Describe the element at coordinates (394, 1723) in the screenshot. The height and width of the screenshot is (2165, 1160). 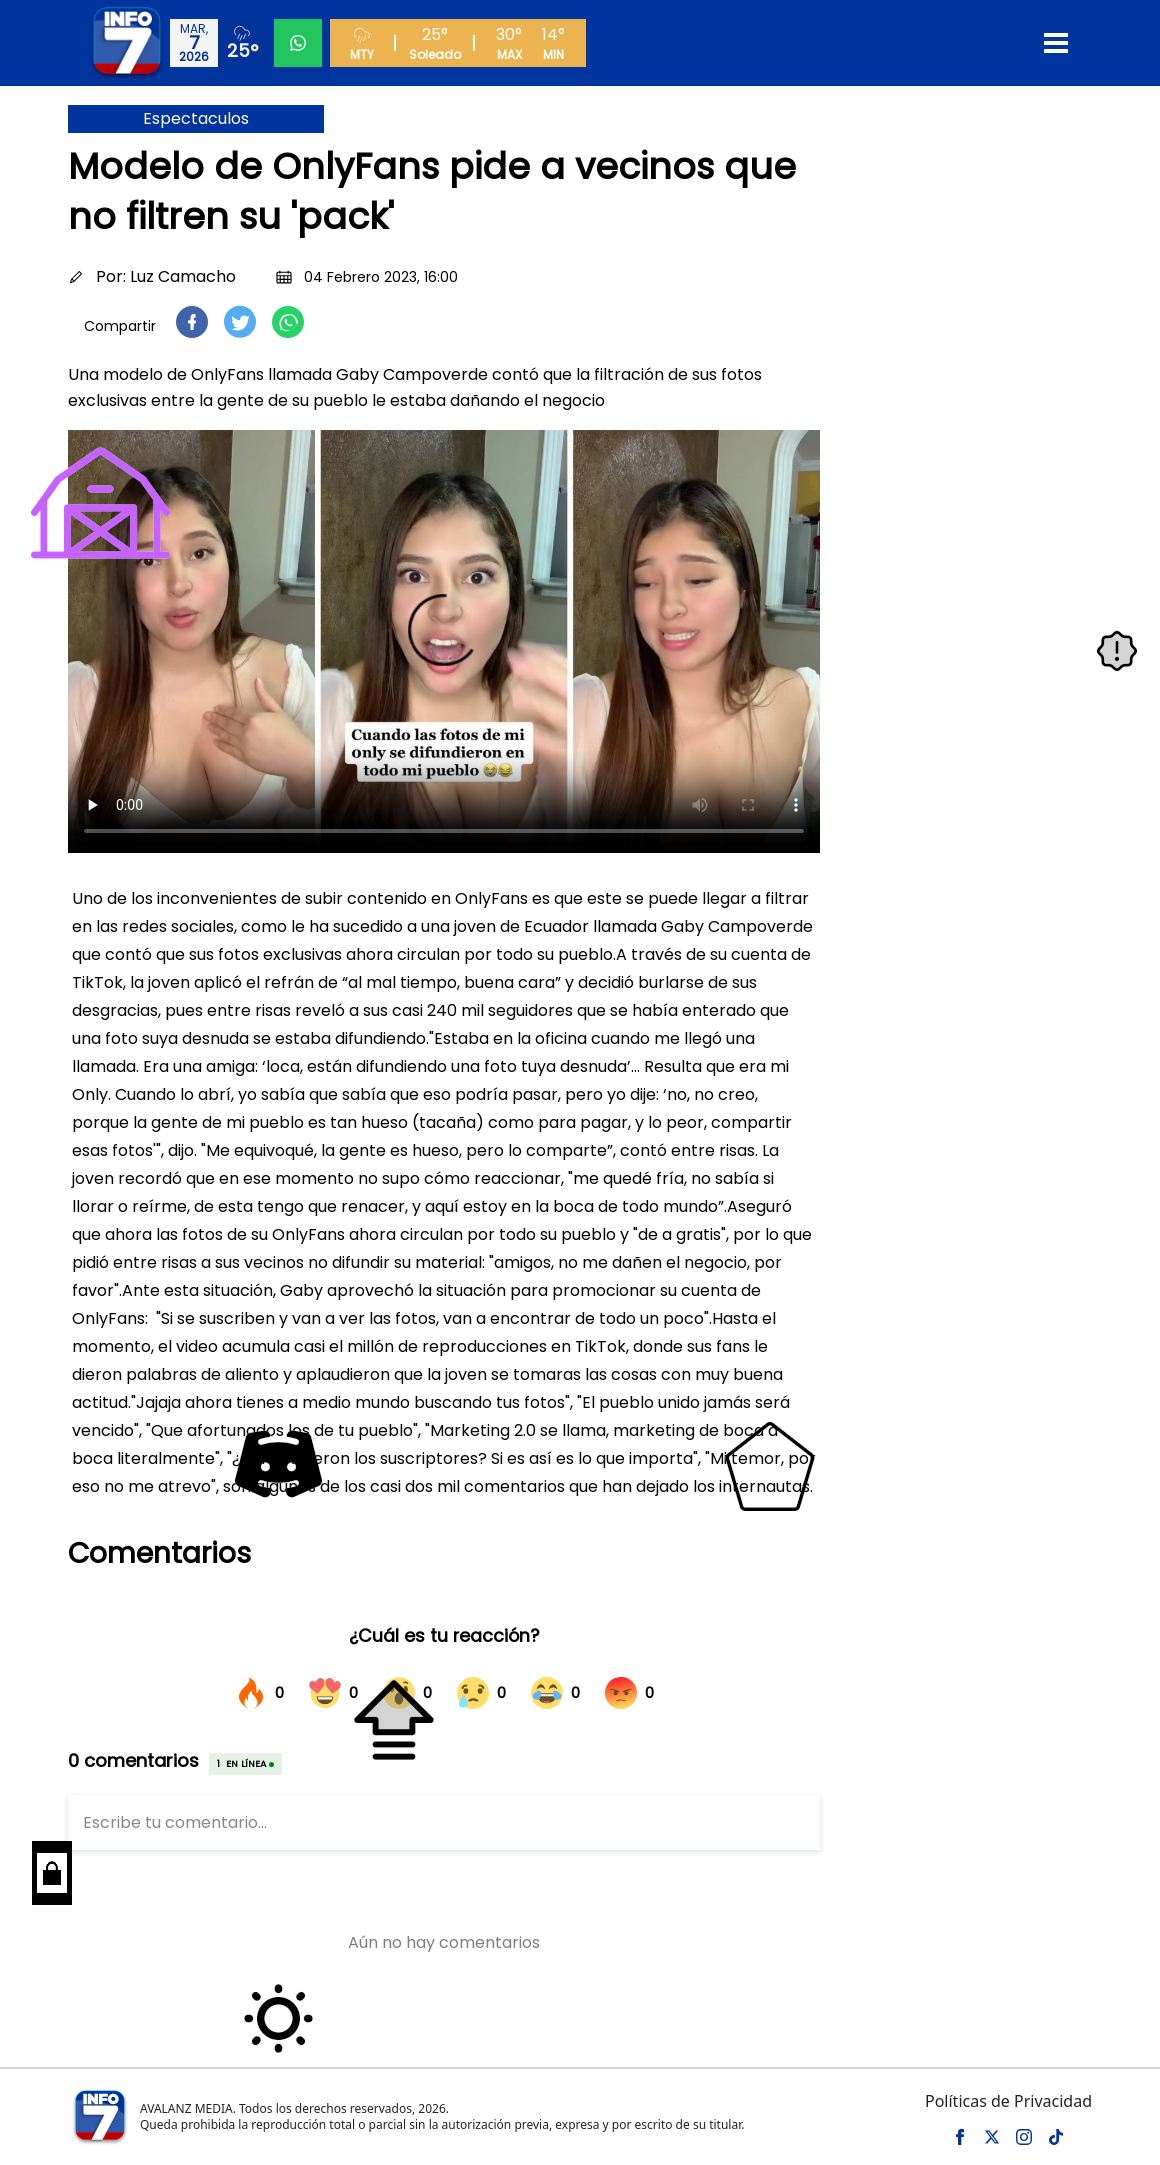
I see `upload multiple files or items` at that location.